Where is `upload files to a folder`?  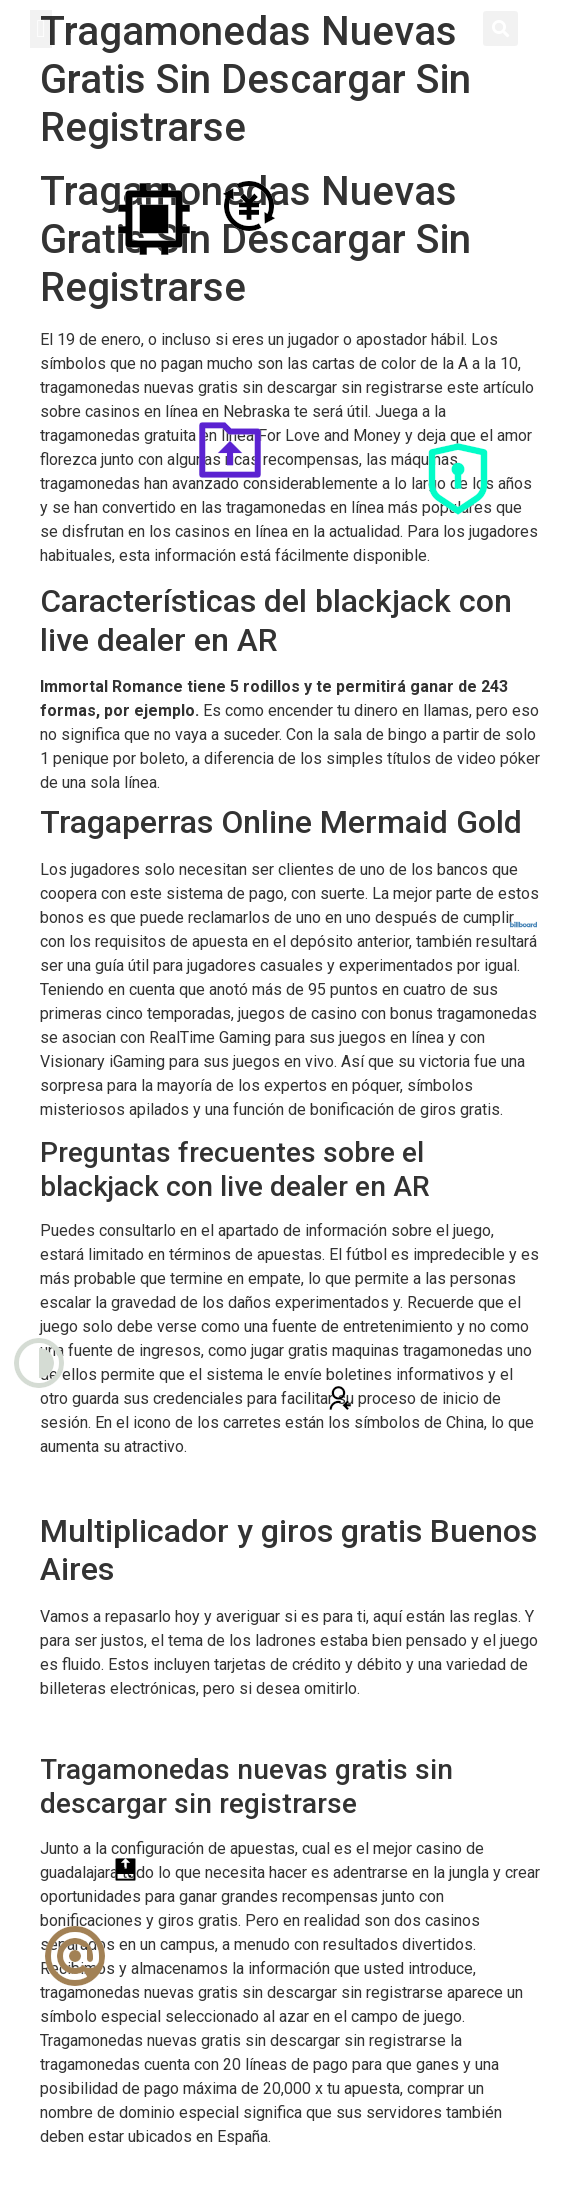
upload files to a folder is located at coordinates (230, 450).